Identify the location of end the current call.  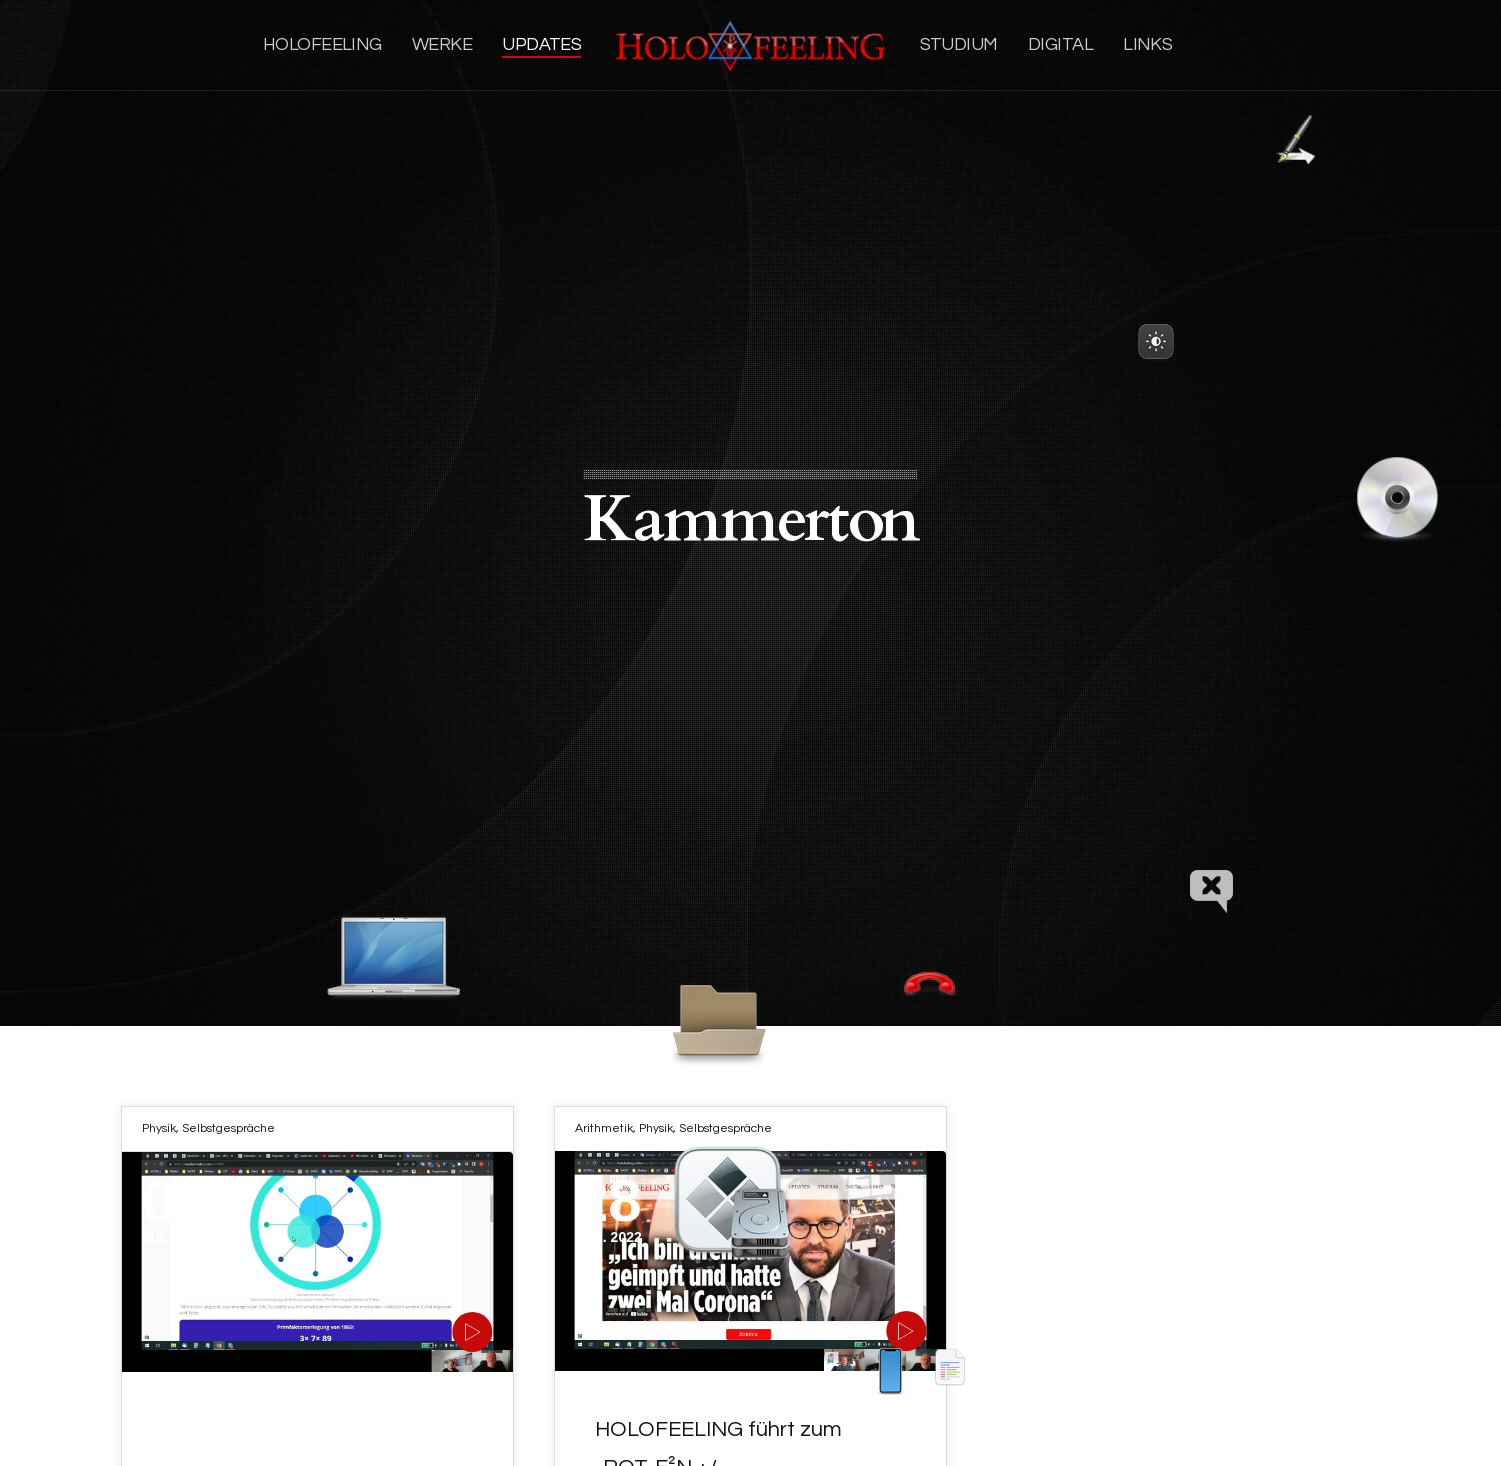
(929, 975).